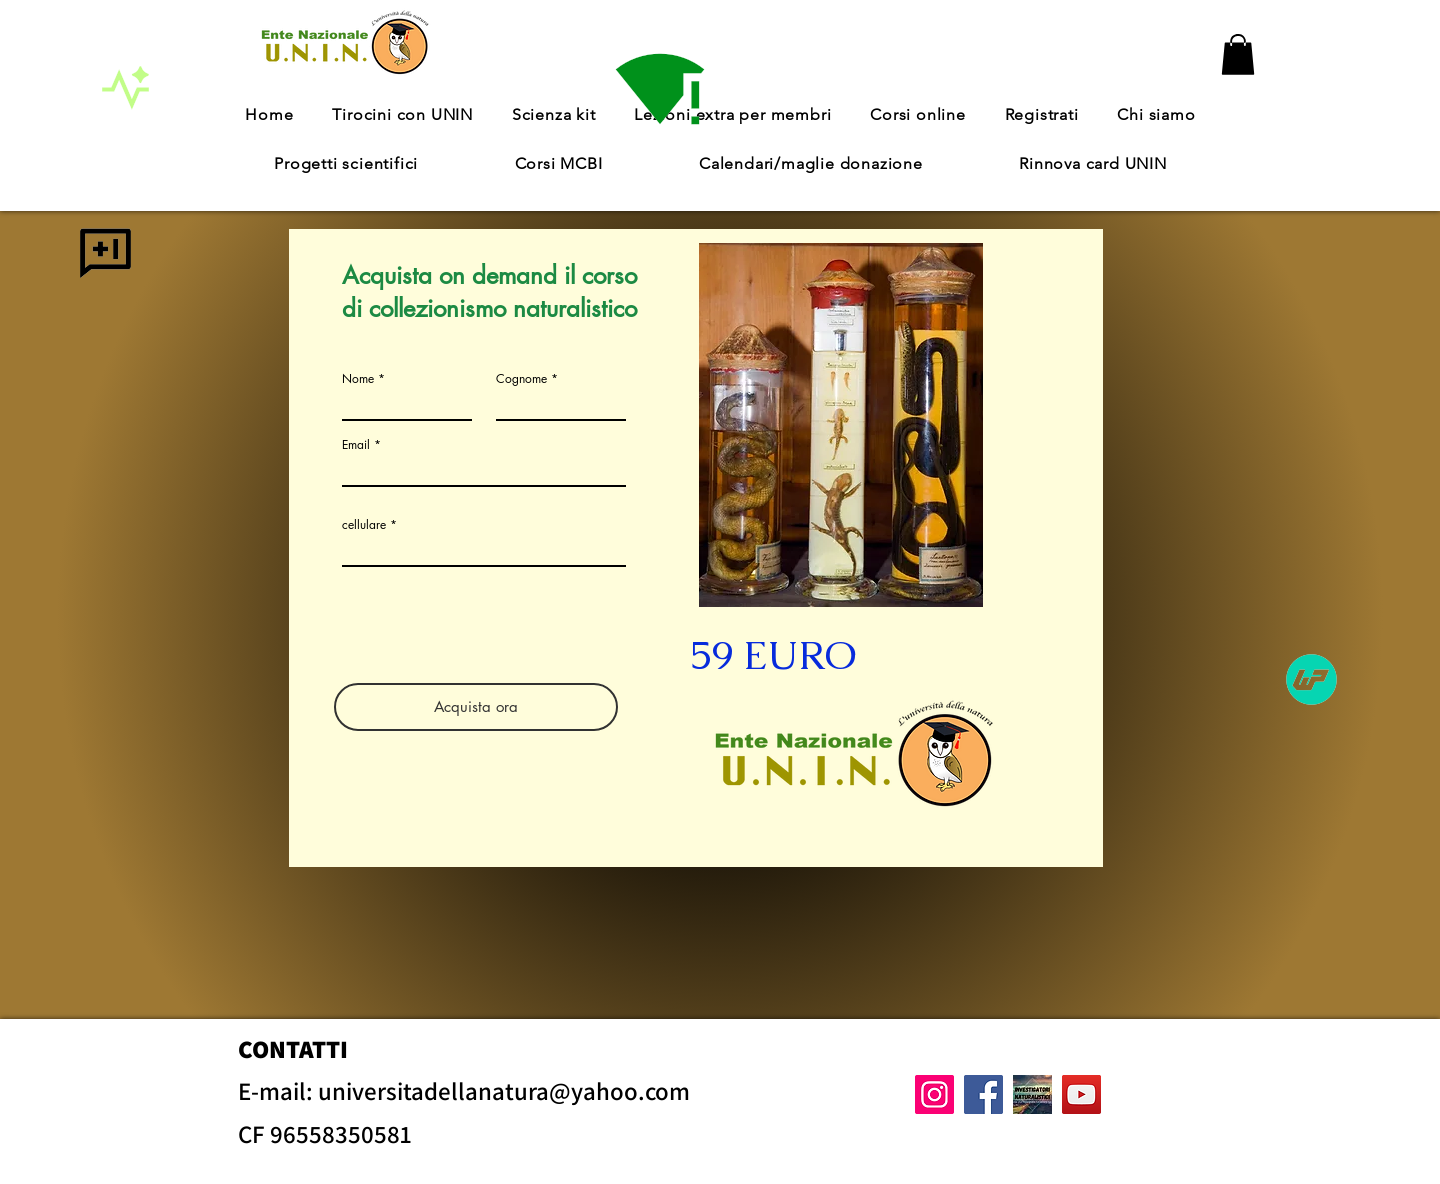 The width and height of the screenshot is (1440, 1184). What do you see at coordinates (1311, 679) in the screenshot?
I see `wpressr logo` at bounding box center [1311, 679].